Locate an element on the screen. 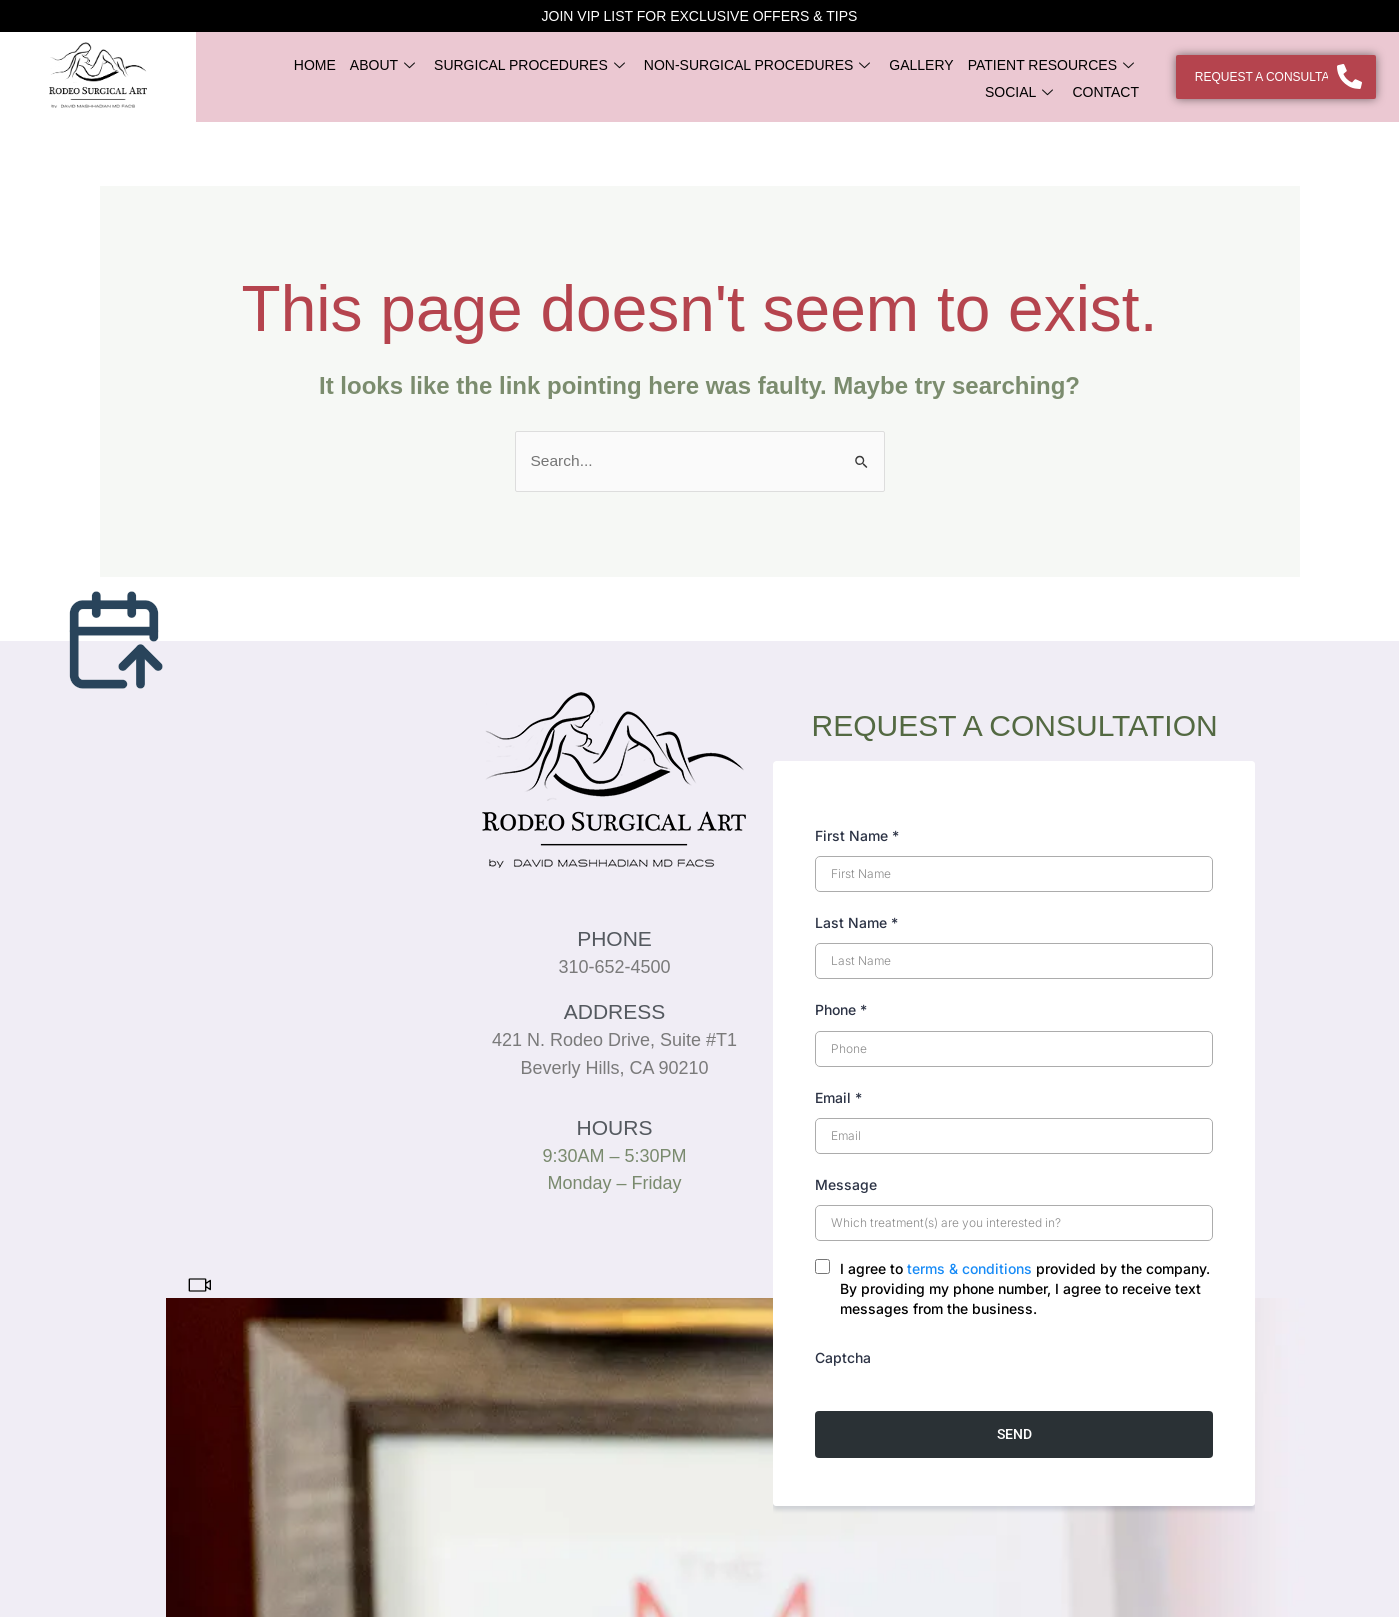 The image size is (1399, 1617). upload or export calendar event is located at coordinates (114, 640).